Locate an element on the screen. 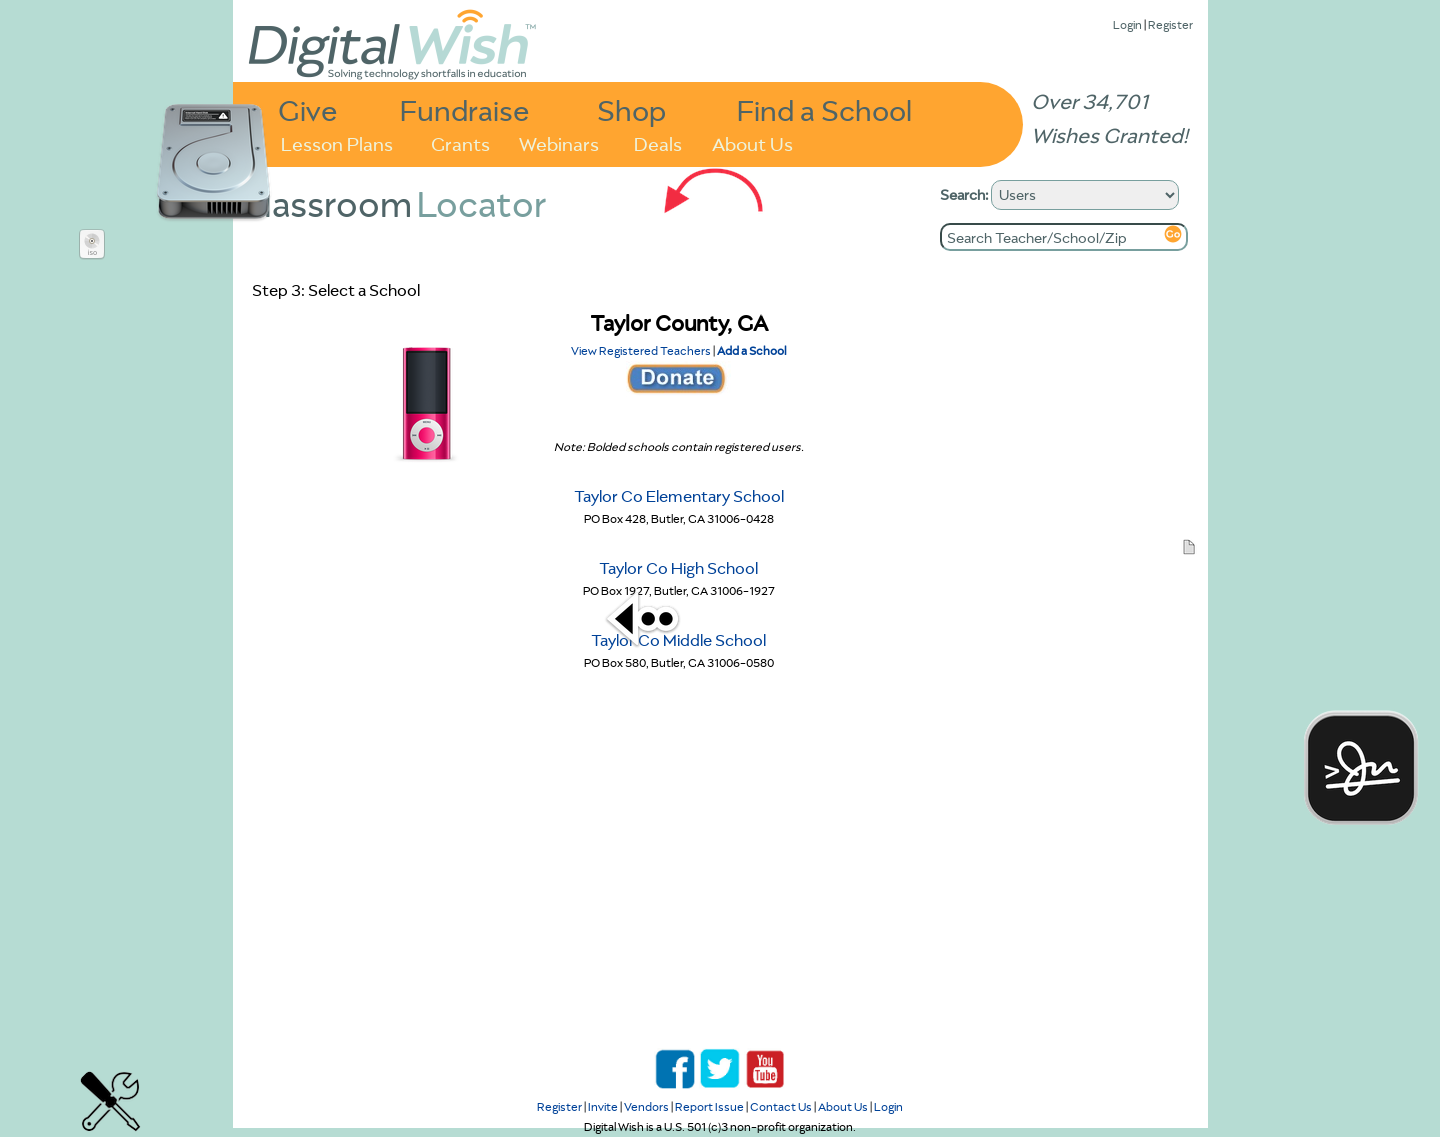 The width and height of the screenshot is (1440, 1137). open secretive app for secure key management is located at coordinates (1361, 768).